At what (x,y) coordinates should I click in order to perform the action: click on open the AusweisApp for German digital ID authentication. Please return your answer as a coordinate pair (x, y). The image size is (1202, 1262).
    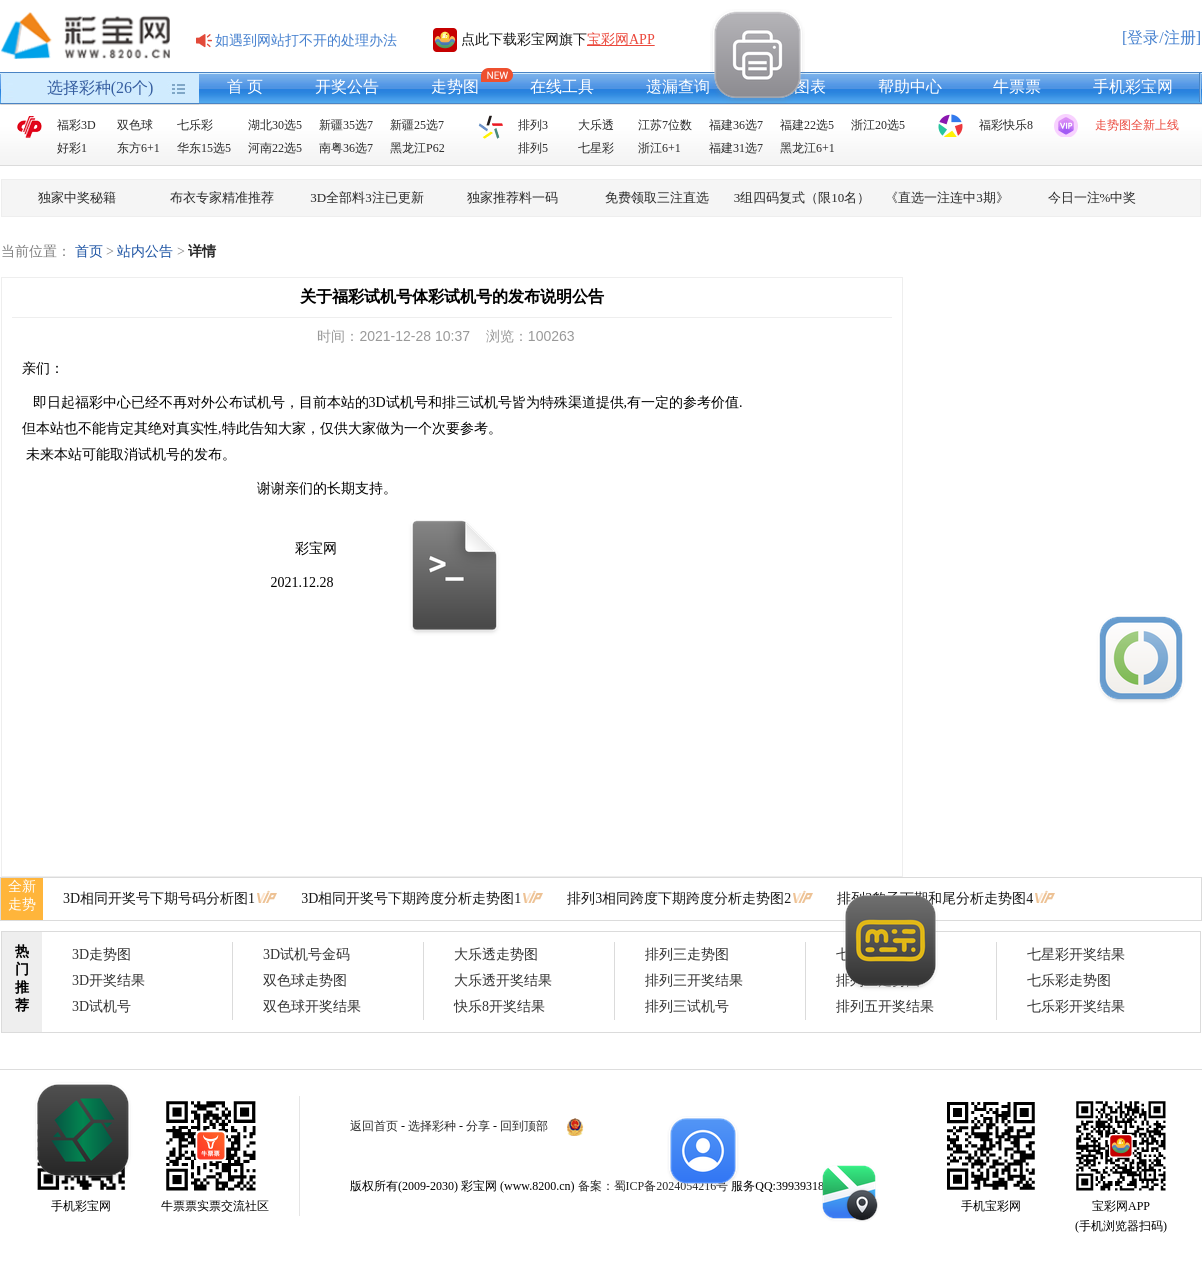
    Looking at the image, I should click on (1141, 658).